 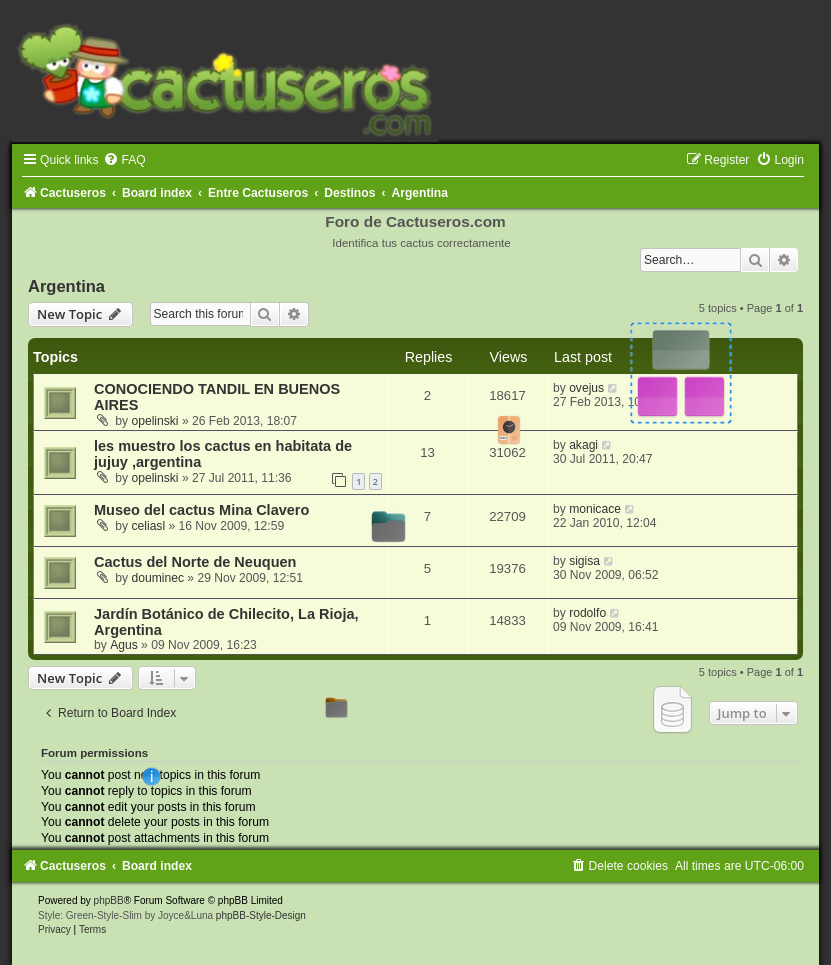 I want to click on open folder containing files, so click(x=388, y=526).